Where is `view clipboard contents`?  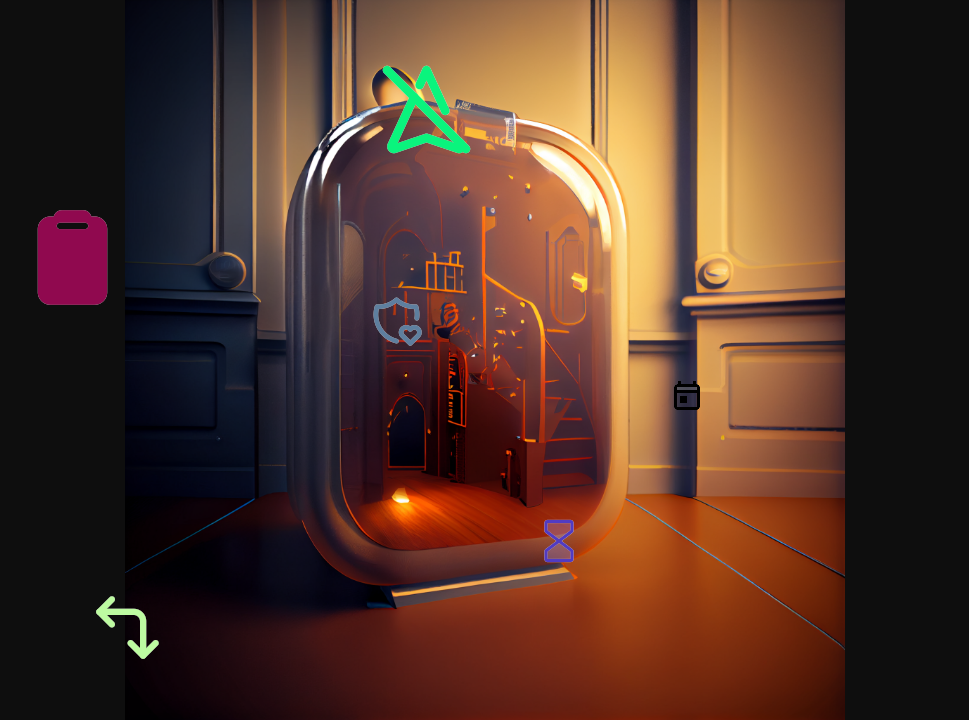 view clipboard contents is located at coordinates (72, 257).